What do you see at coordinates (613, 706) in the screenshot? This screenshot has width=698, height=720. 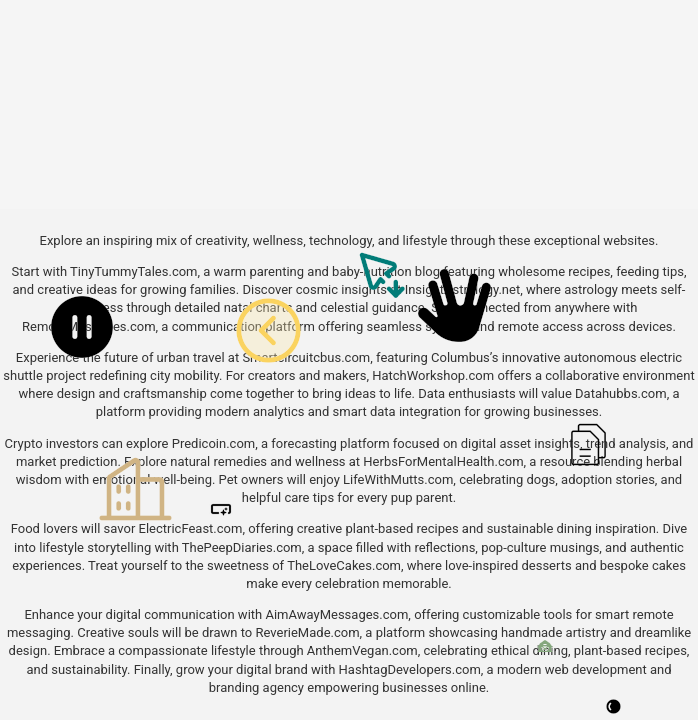 I see `apply inner shadow effect to the left side` at bounding box center [613, 706].